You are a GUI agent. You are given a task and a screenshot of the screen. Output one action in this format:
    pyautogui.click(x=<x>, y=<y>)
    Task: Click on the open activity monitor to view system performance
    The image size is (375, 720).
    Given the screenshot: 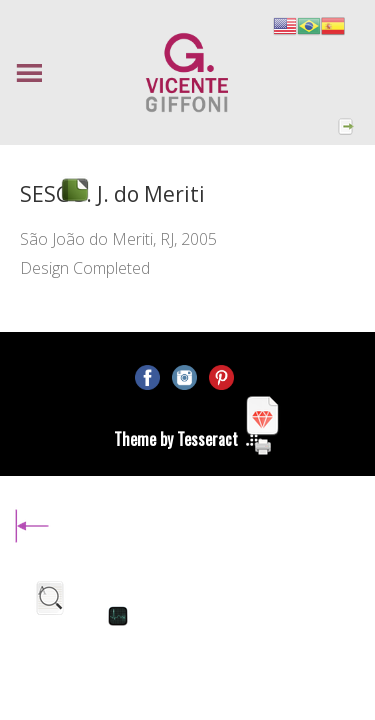 What is the action you would take?
    pyautogui.click(x=118, y=616)
    